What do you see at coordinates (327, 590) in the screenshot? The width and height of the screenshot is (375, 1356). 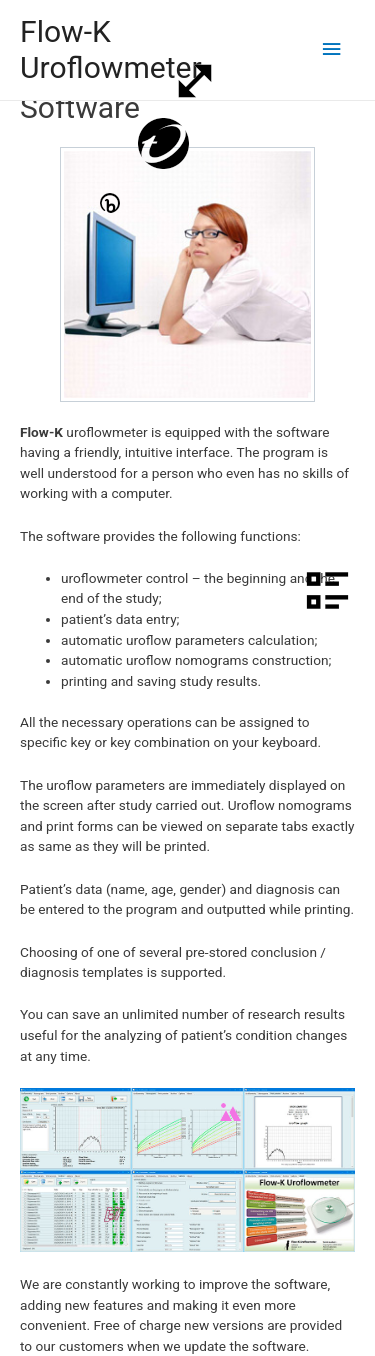 I see `view completed tasks in a checklist` at bounding box center [327, 590].